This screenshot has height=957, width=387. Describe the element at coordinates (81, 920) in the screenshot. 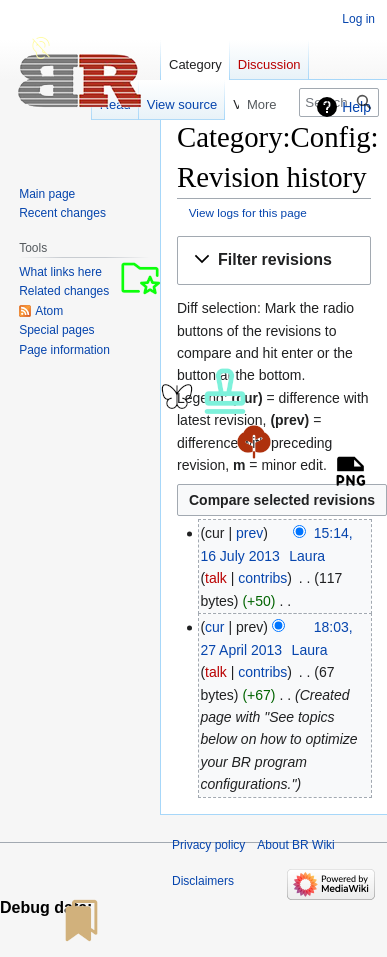

I see `view your saved bookmarks` at that location.